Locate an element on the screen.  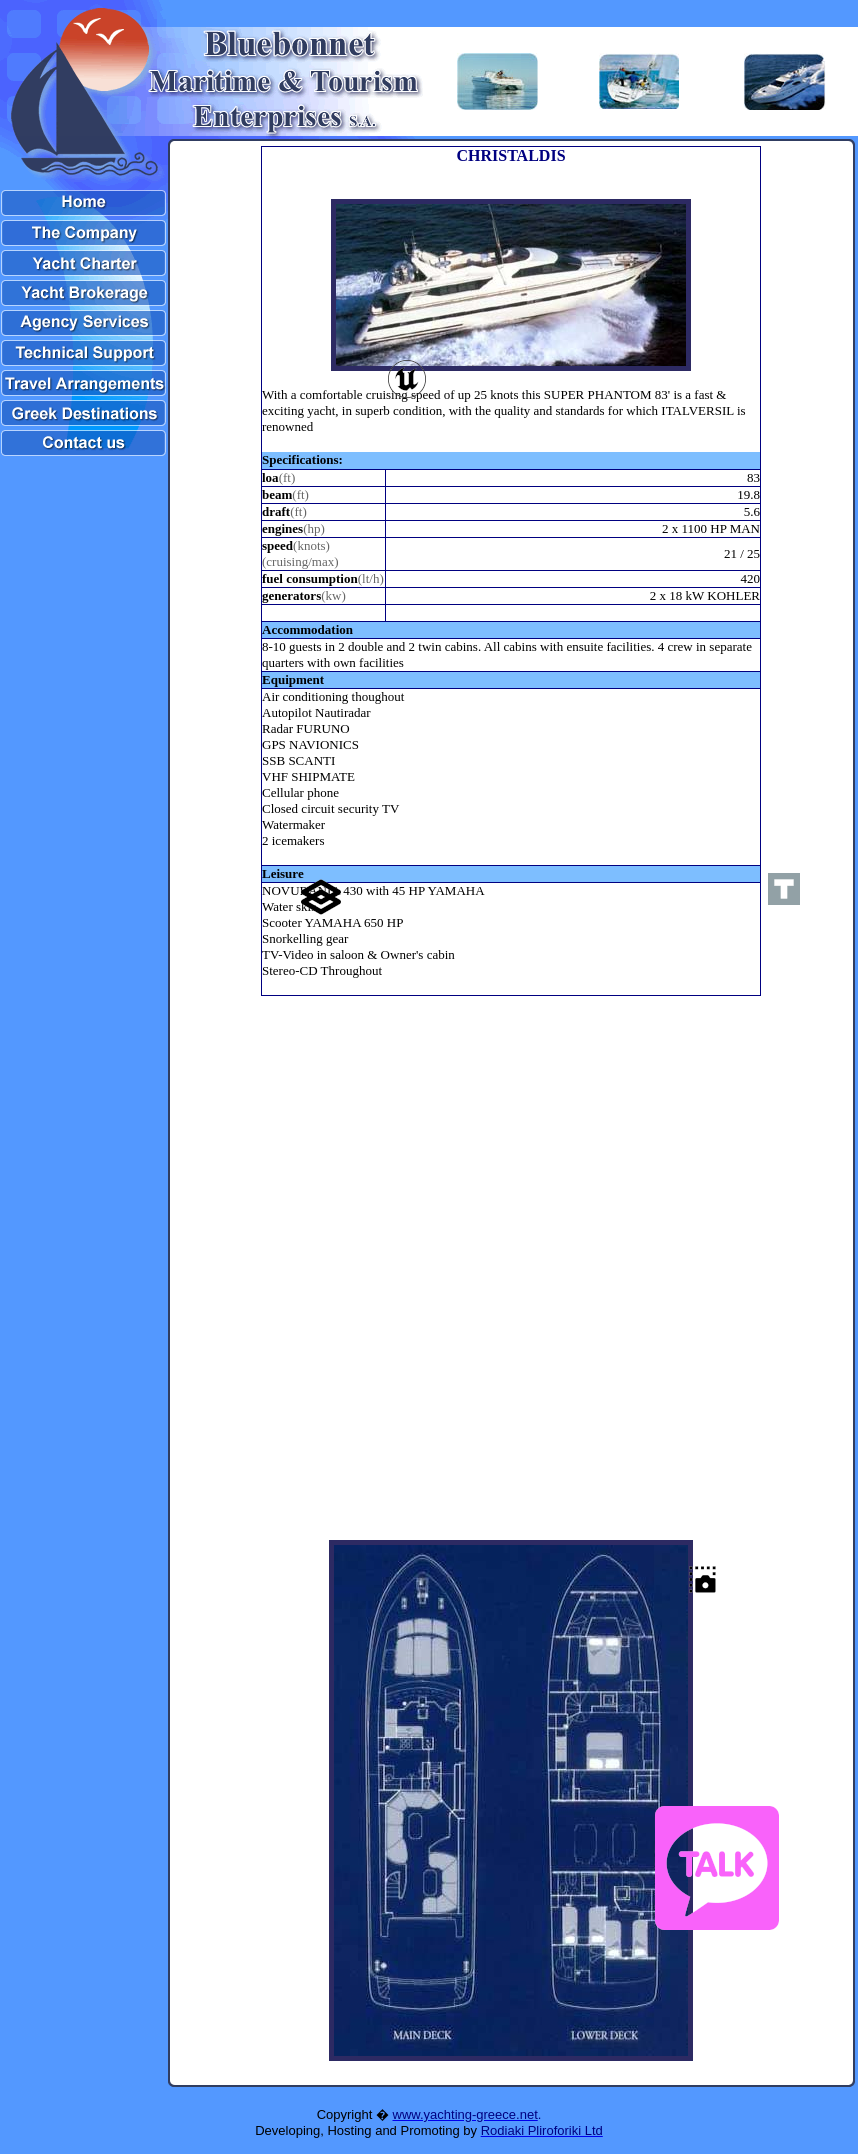
open KakaoTalk messaging app is located at coordinates (717, 1868).